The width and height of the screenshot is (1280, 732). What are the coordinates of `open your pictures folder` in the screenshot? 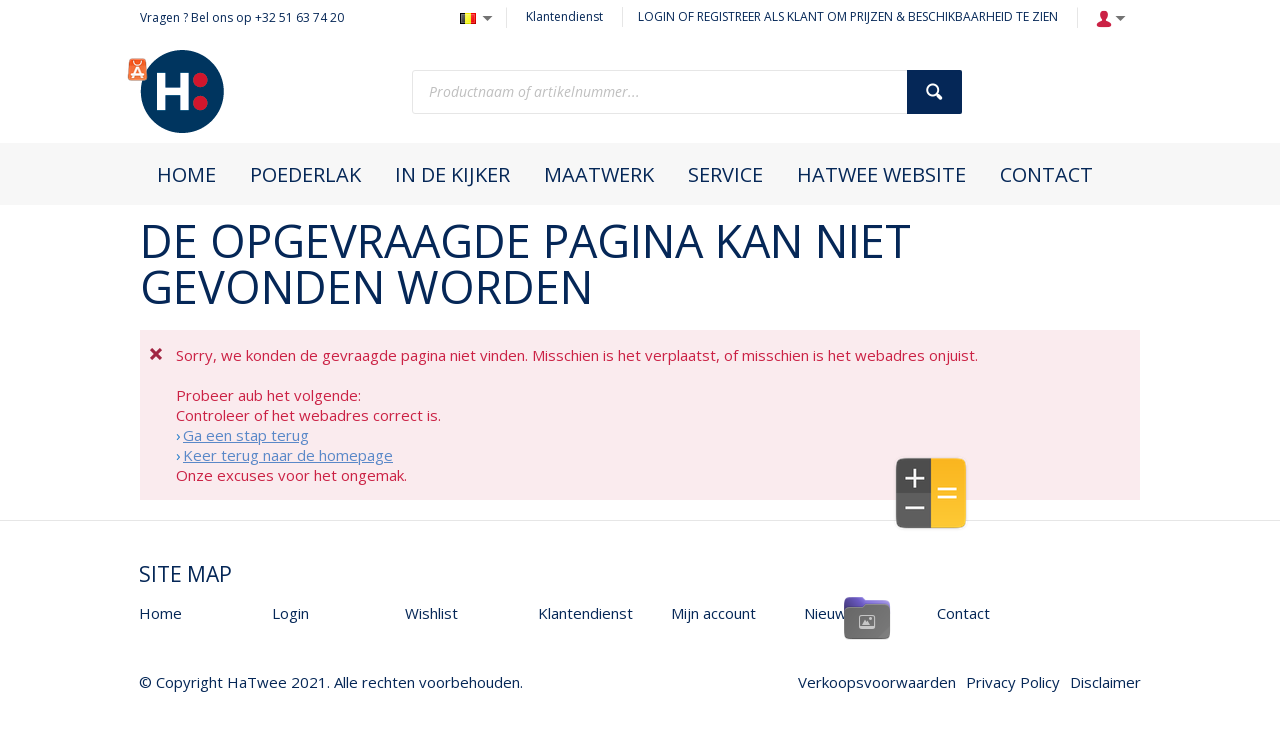 It's located at (867, 618).